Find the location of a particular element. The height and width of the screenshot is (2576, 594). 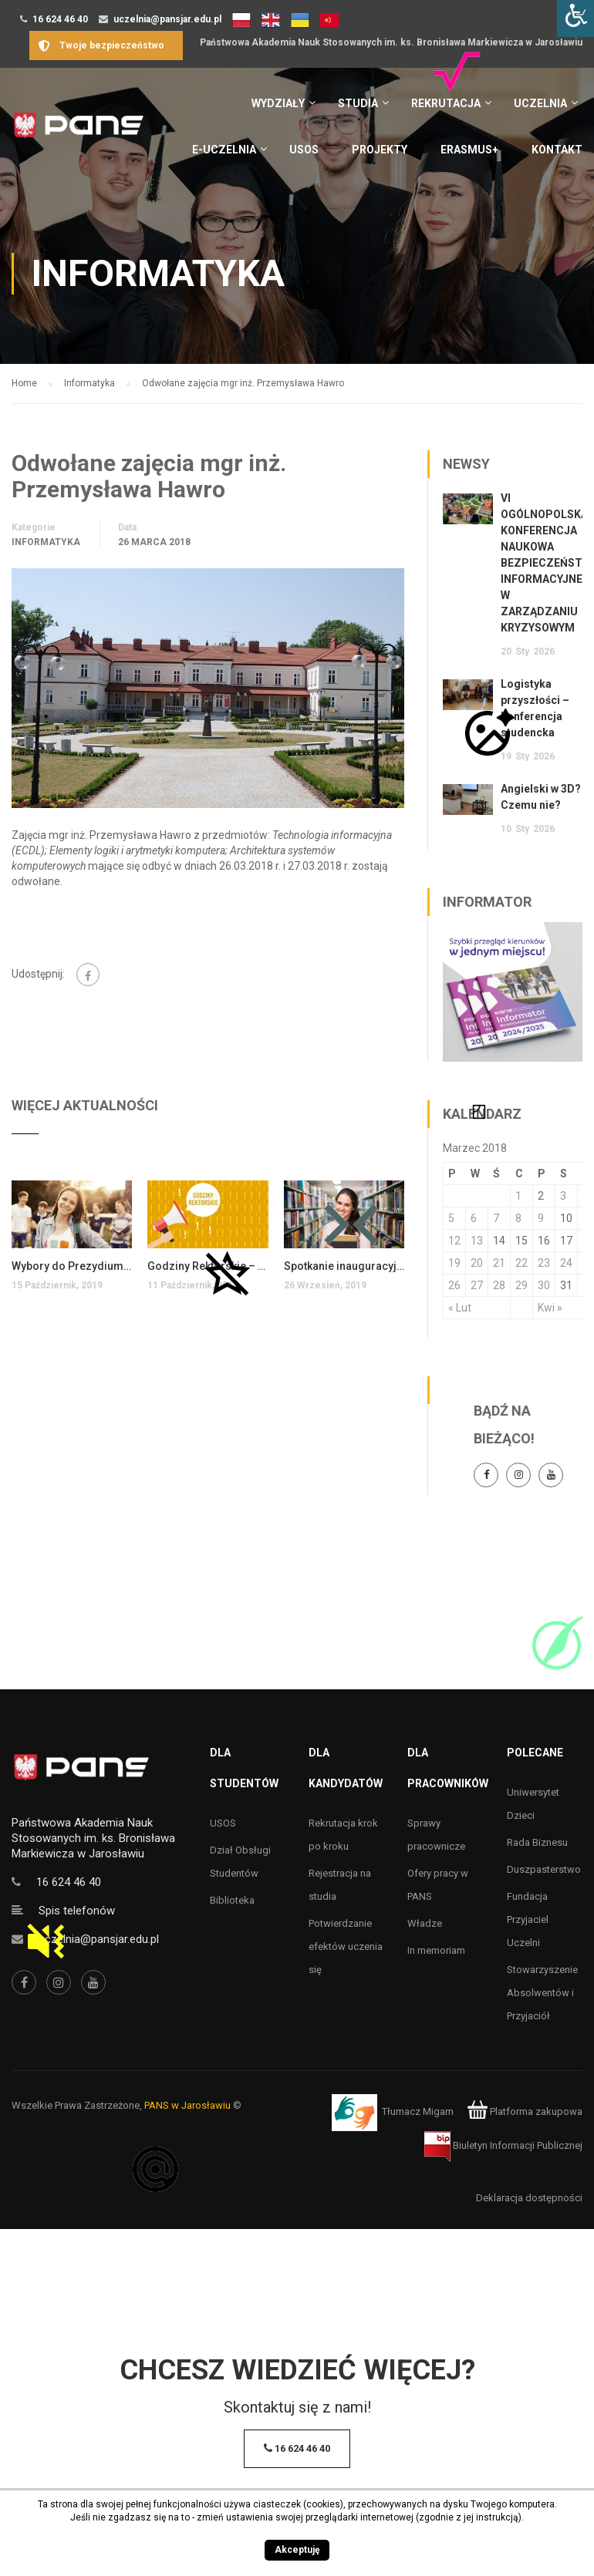

pied piper company logo is located at coordinates (556, 1643).